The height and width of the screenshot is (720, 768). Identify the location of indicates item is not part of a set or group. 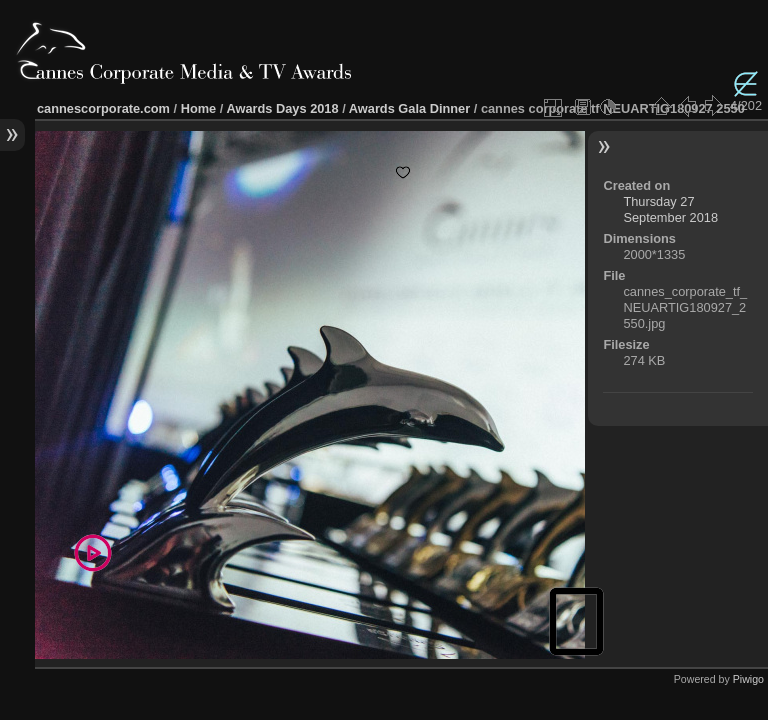
(746, 84).